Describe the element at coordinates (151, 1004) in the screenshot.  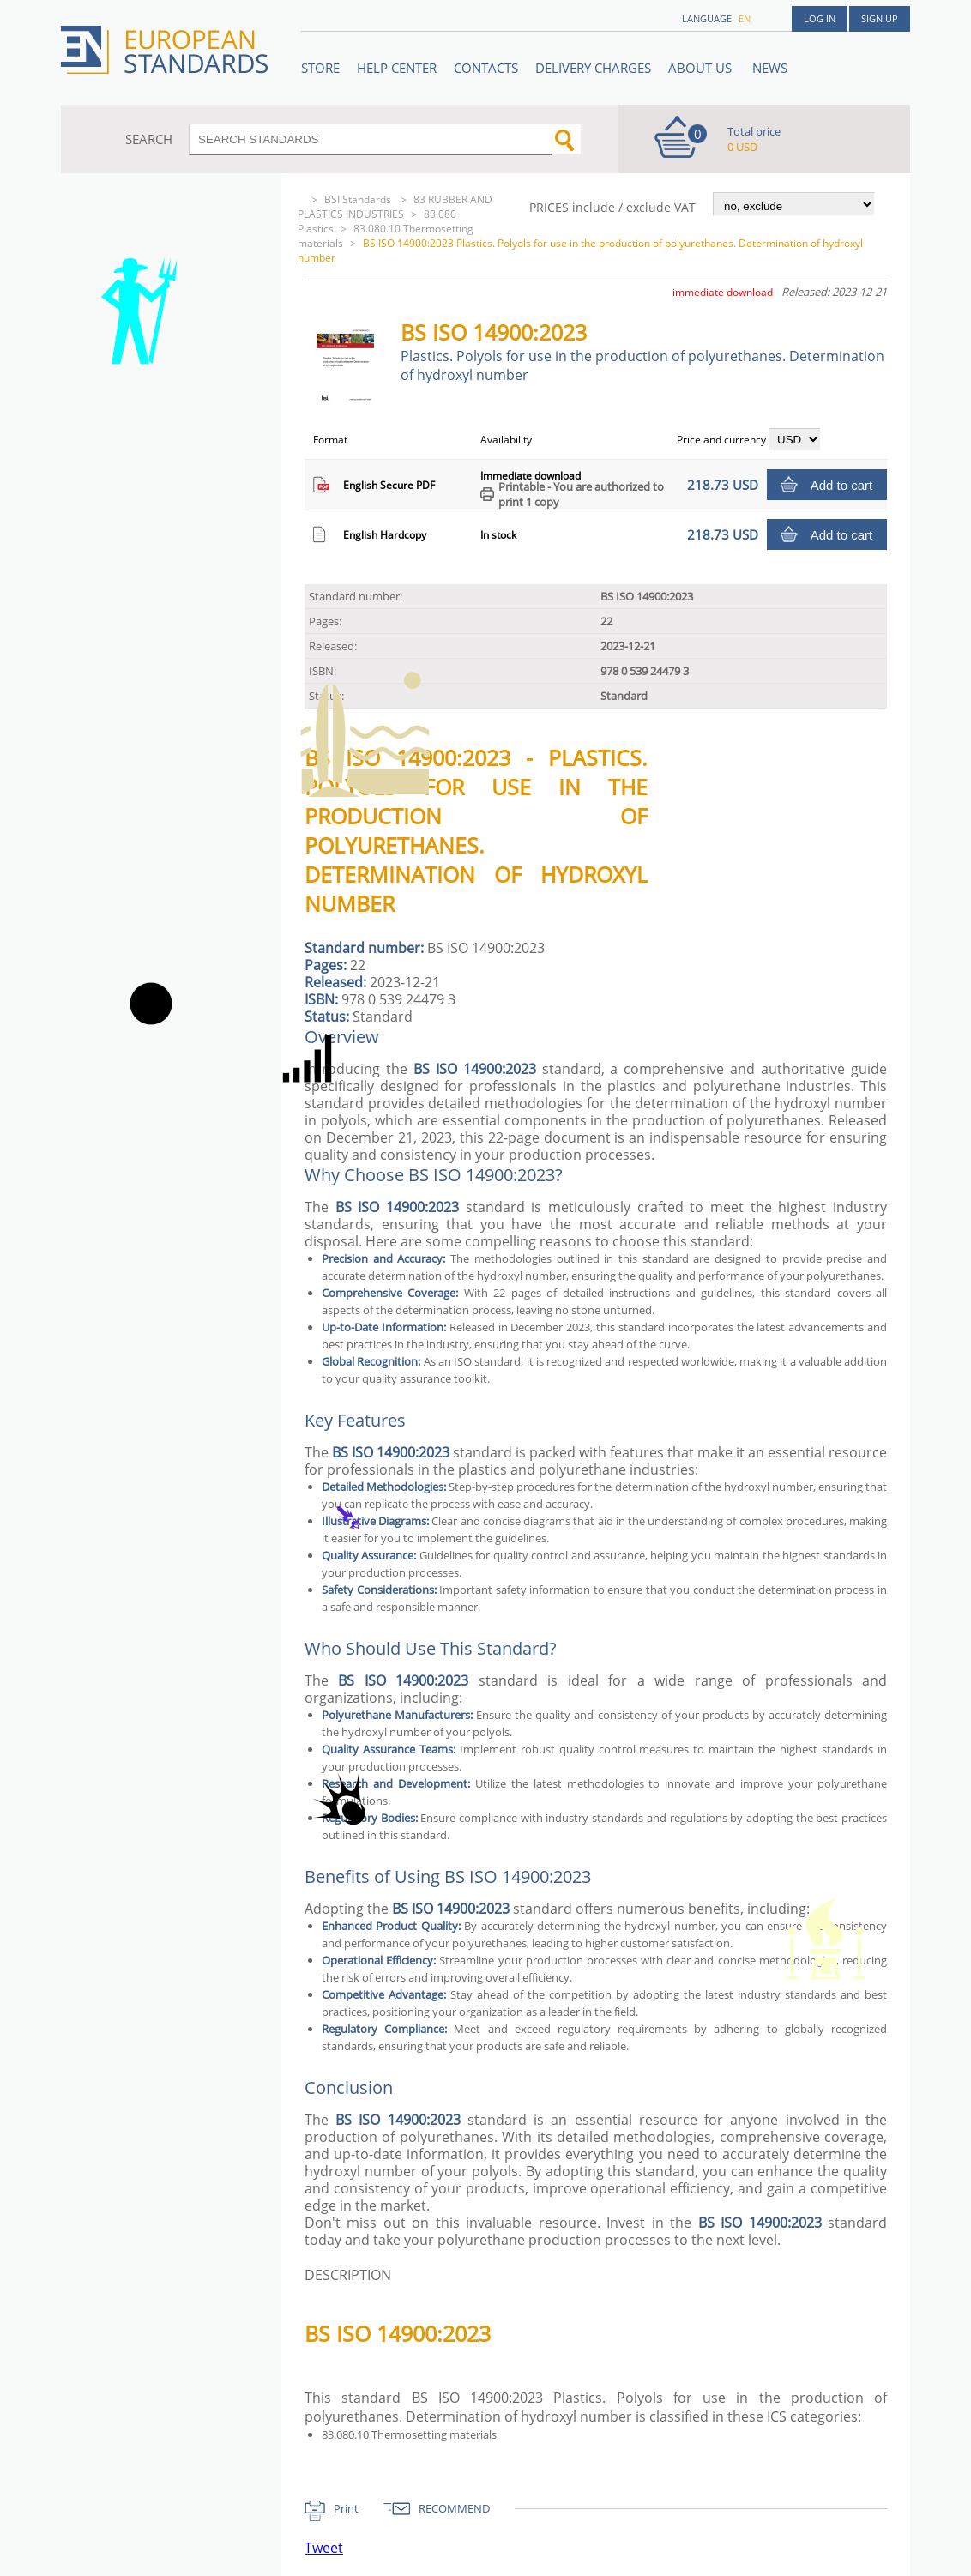
I see `unselected or inactive status indicator` at that location.